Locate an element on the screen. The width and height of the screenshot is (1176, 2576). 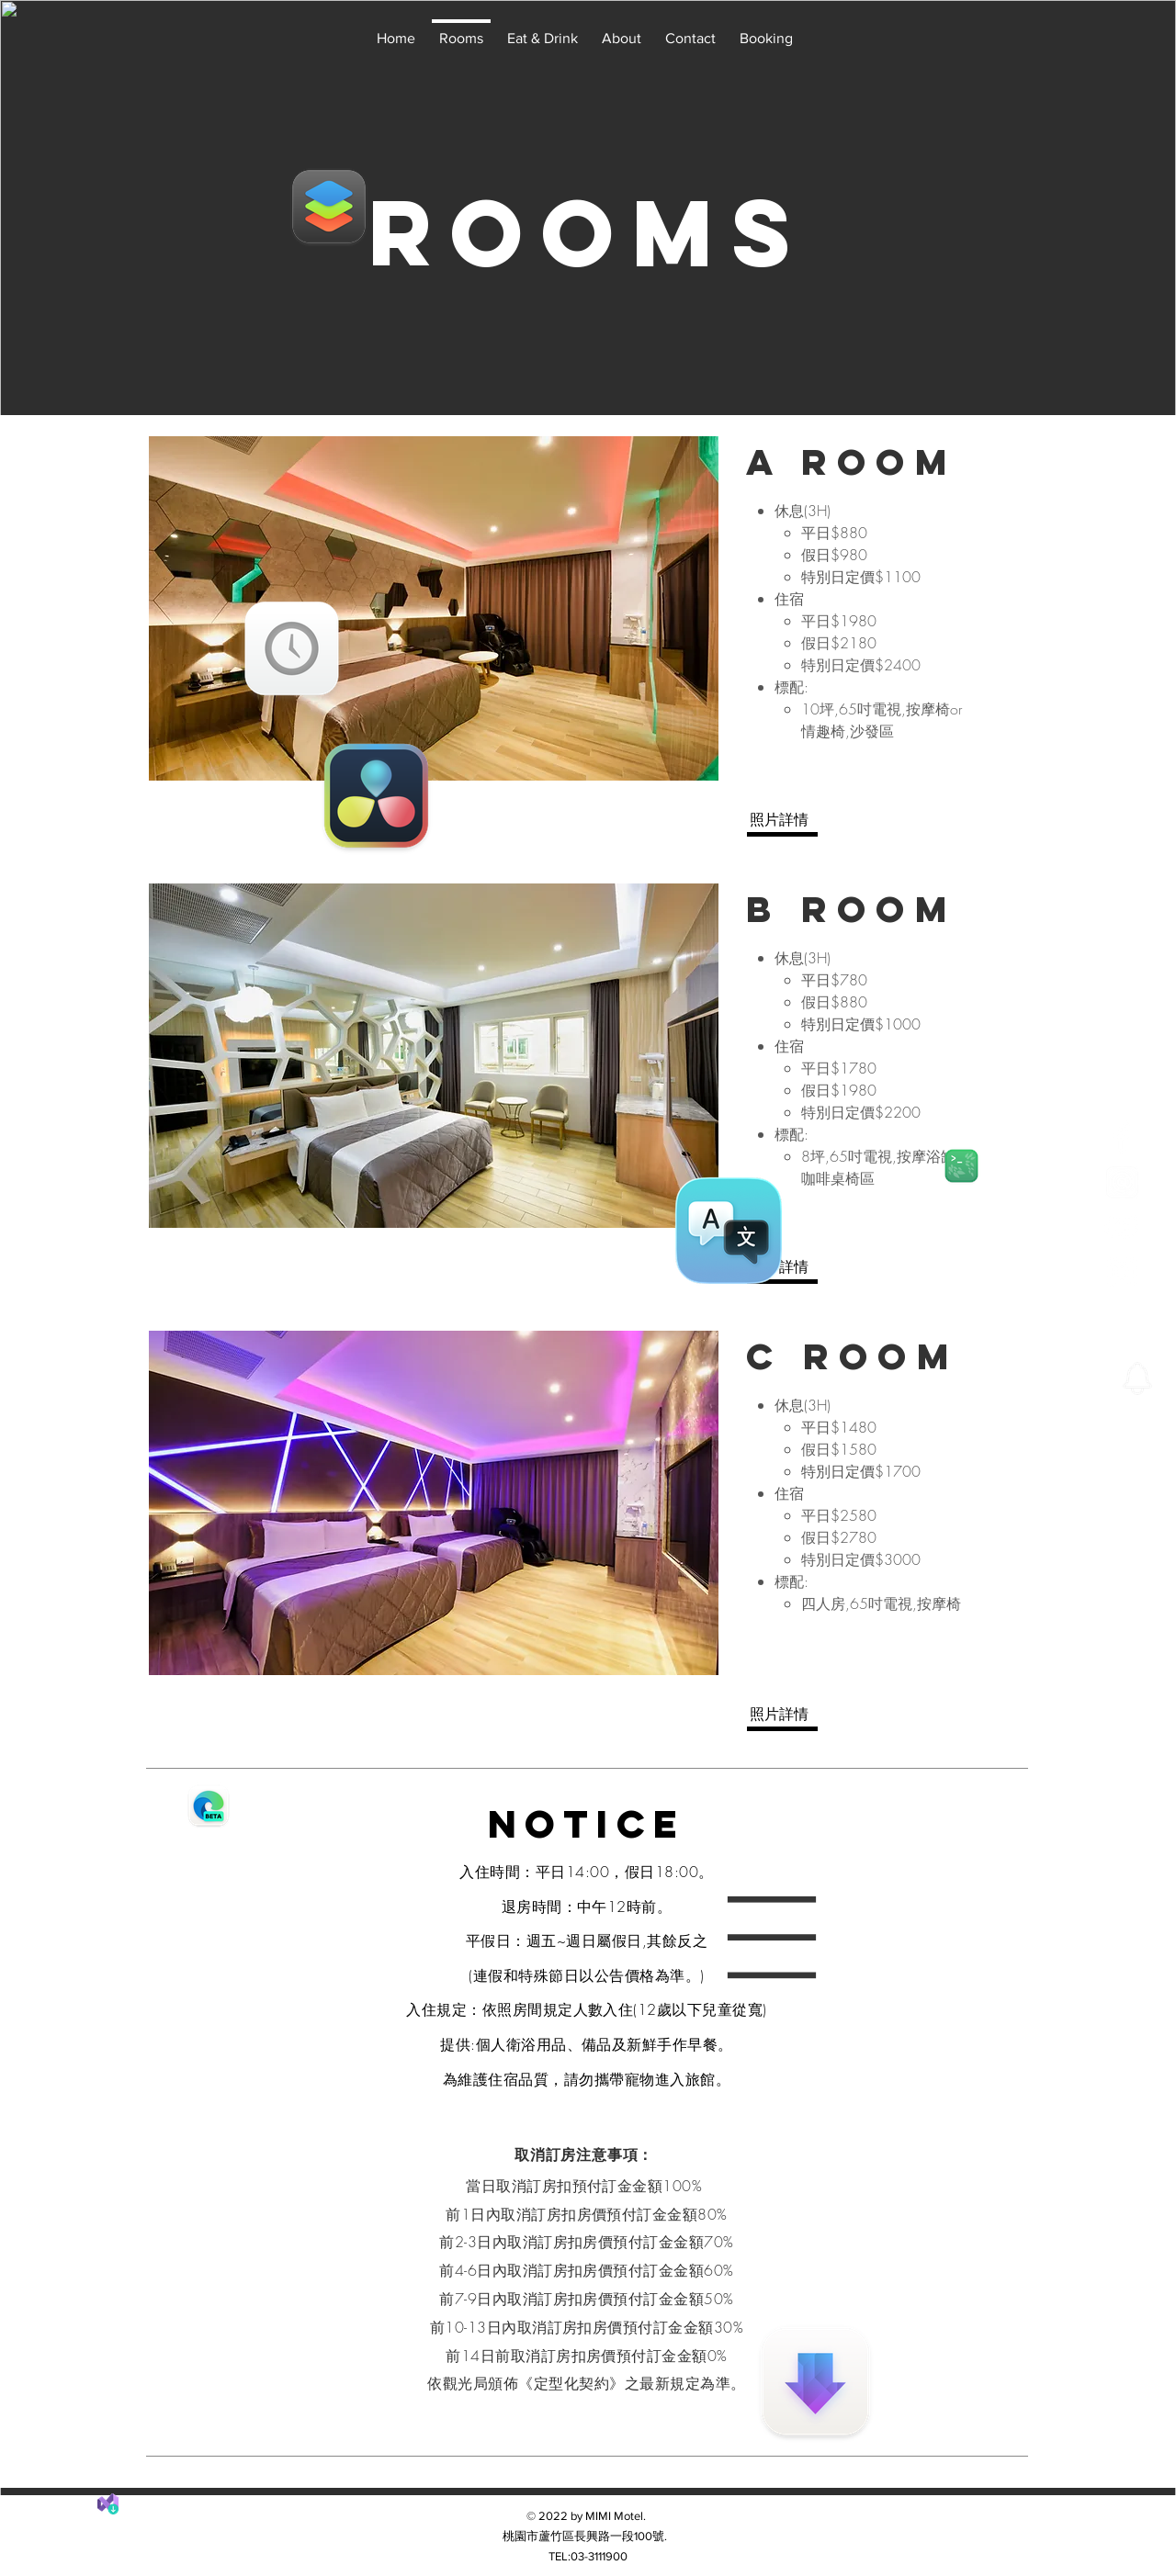
open ptyxis terminal emulator is located at coordinates (961, 1165).